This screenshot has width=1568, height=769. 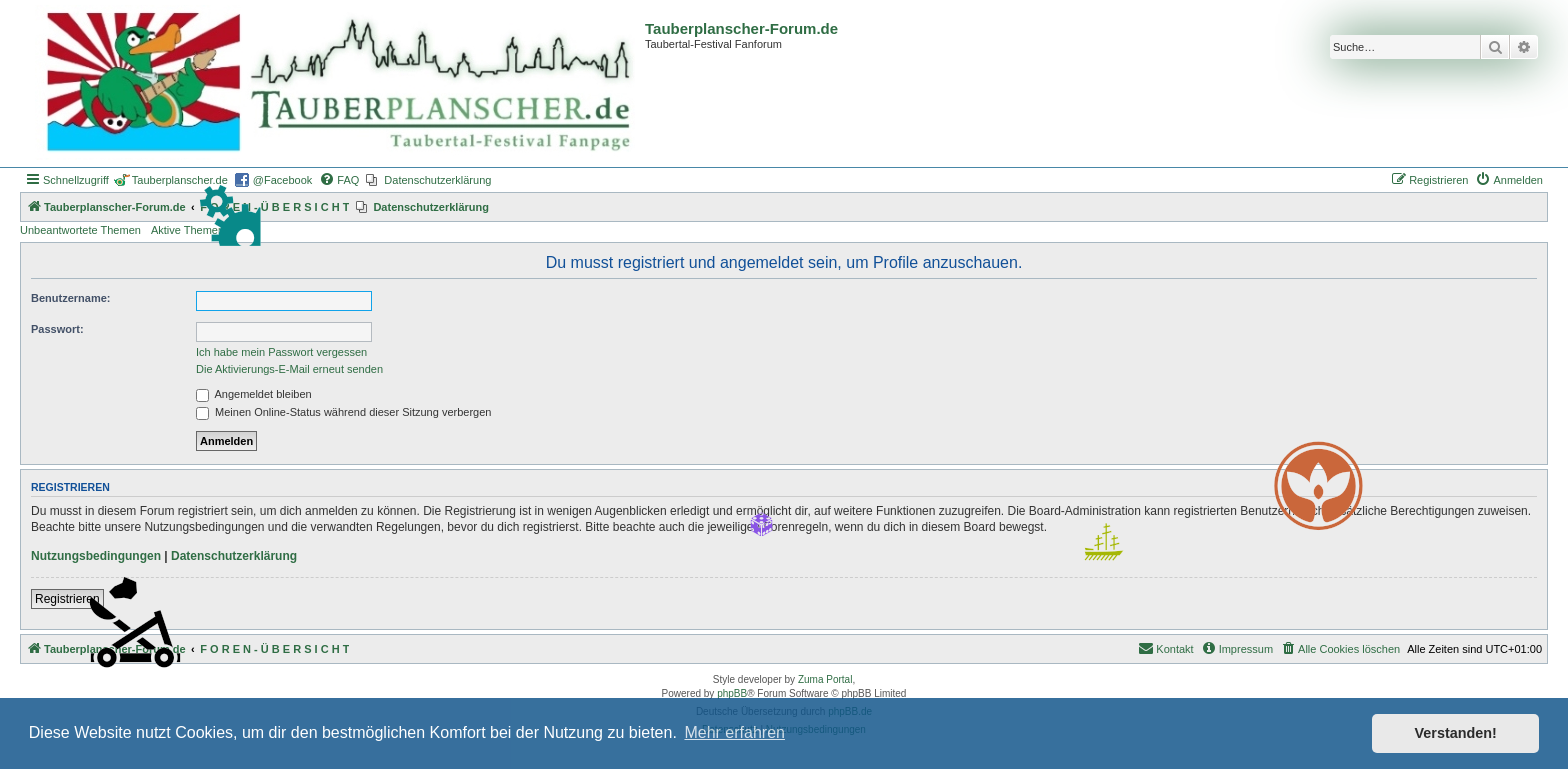 What do you see at coordinates (761, 524) in the screenshot?
I see `roll the dice or take a chance` at bounding box center [761, 524].